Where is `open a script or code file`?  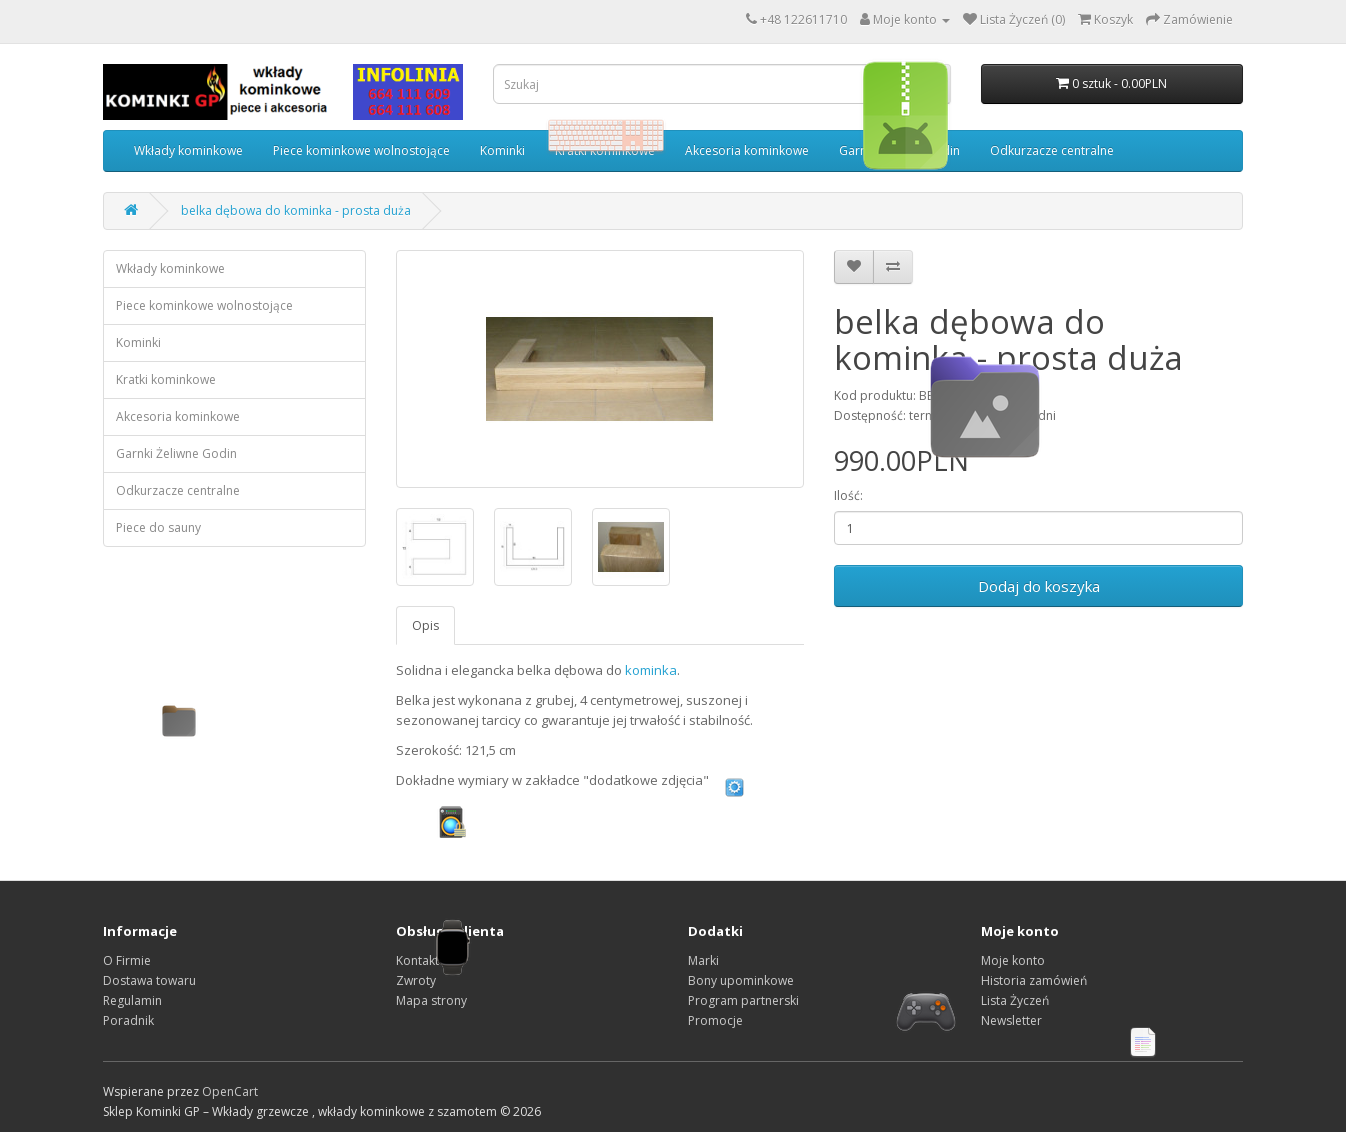 open a script or code file is located at coordinates (1143, 1042).